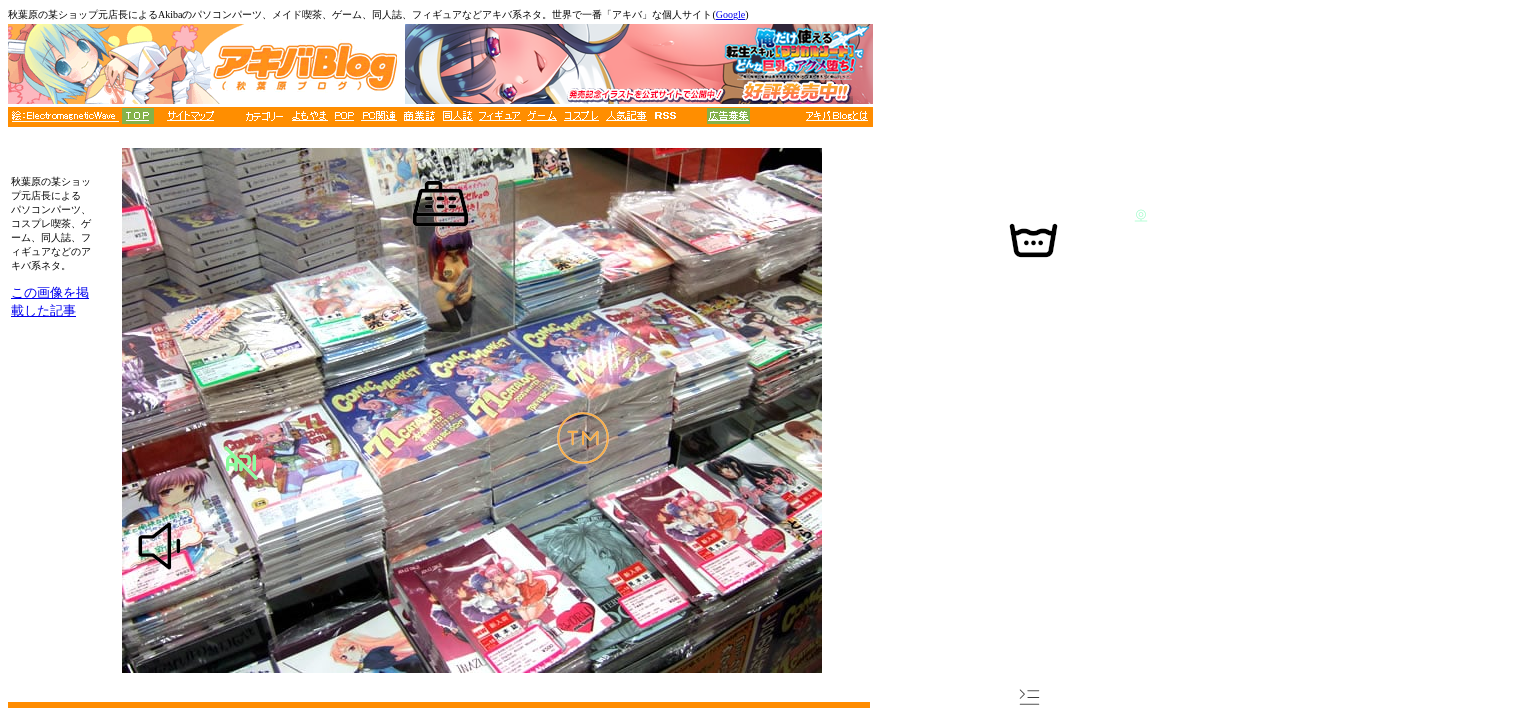 This screenshot has height=720, width=1518. What do you see at coordinates (1141, 216) in the screenshot?
I see `enable webcam or video camera` at bounding box center [1141, 216].